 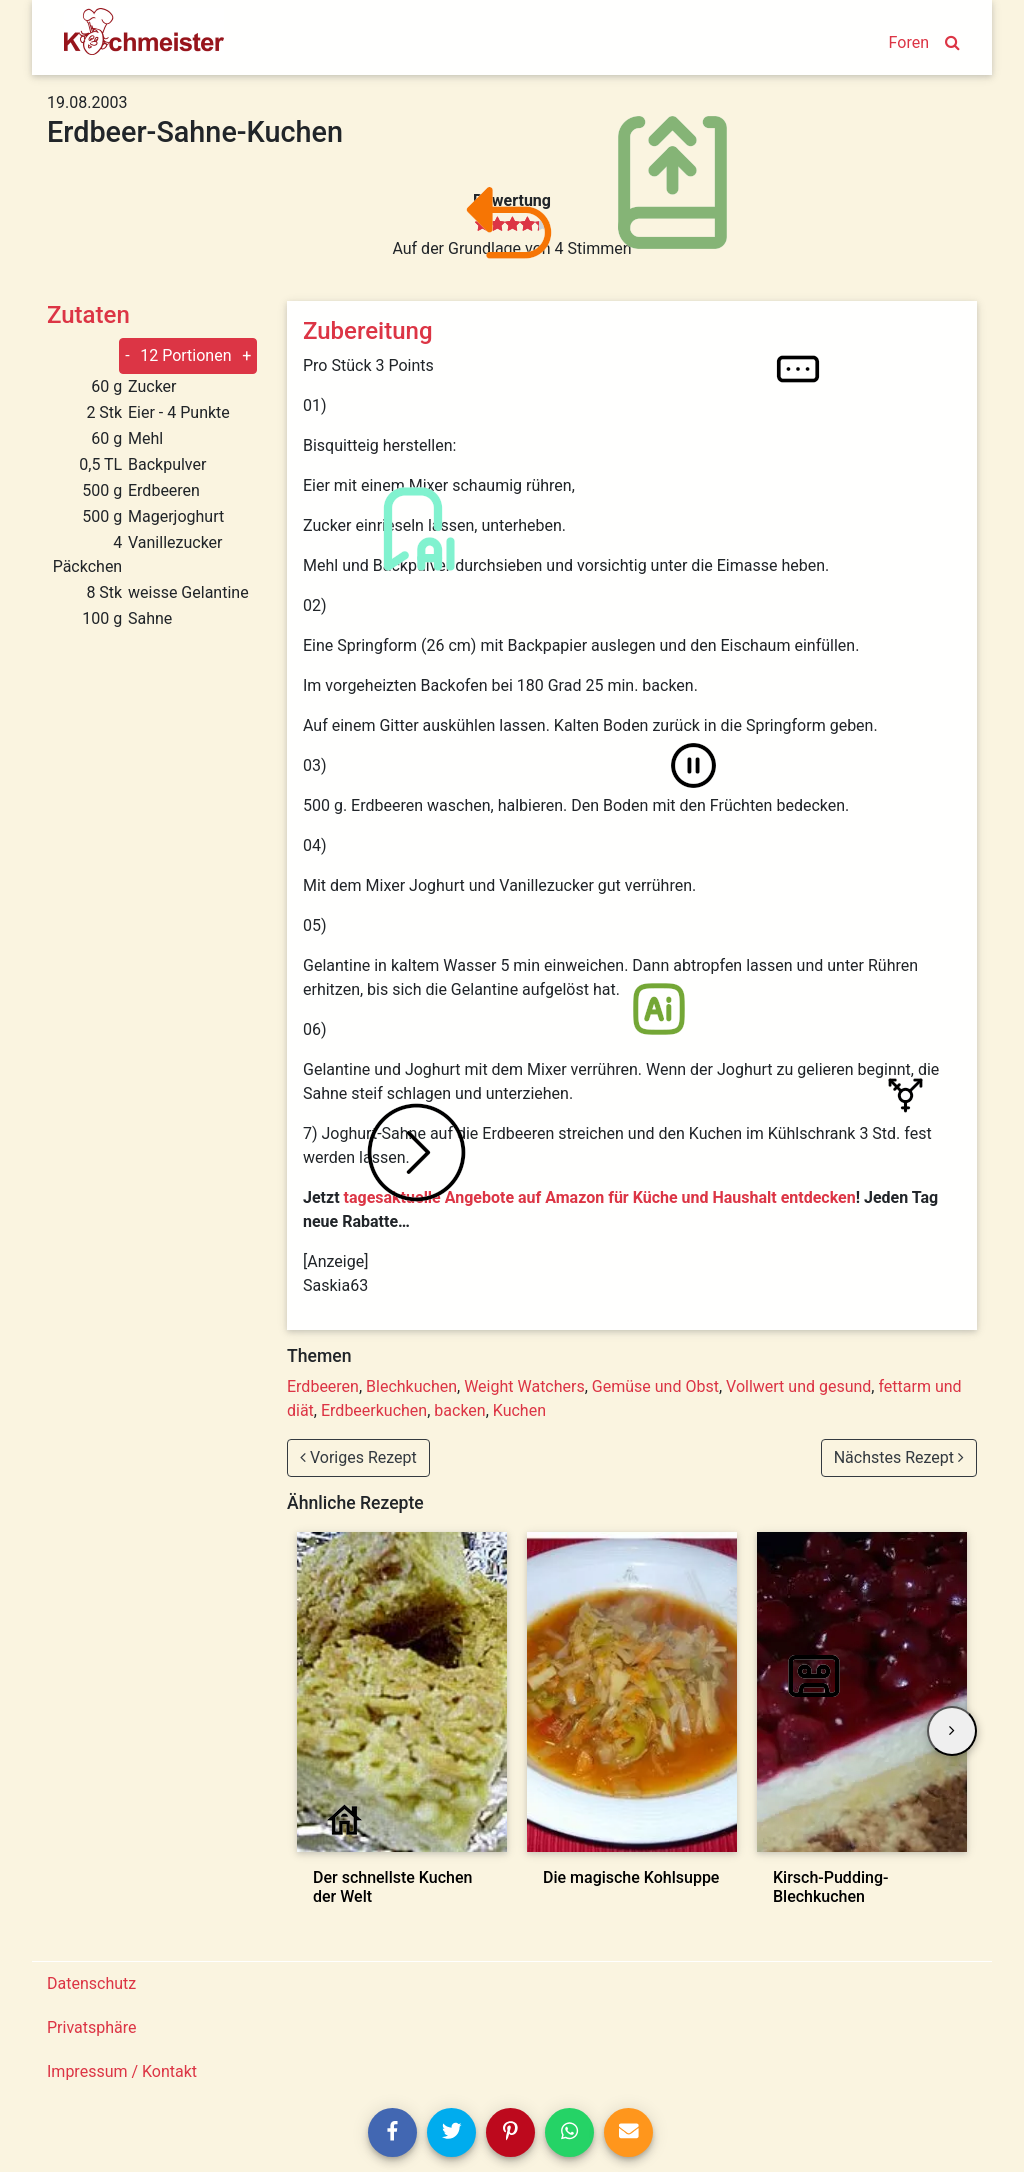 What do you see at coordinates (672, 182) in the screenshot?
I see `upload or export a book` at bounding box center [672, 182].